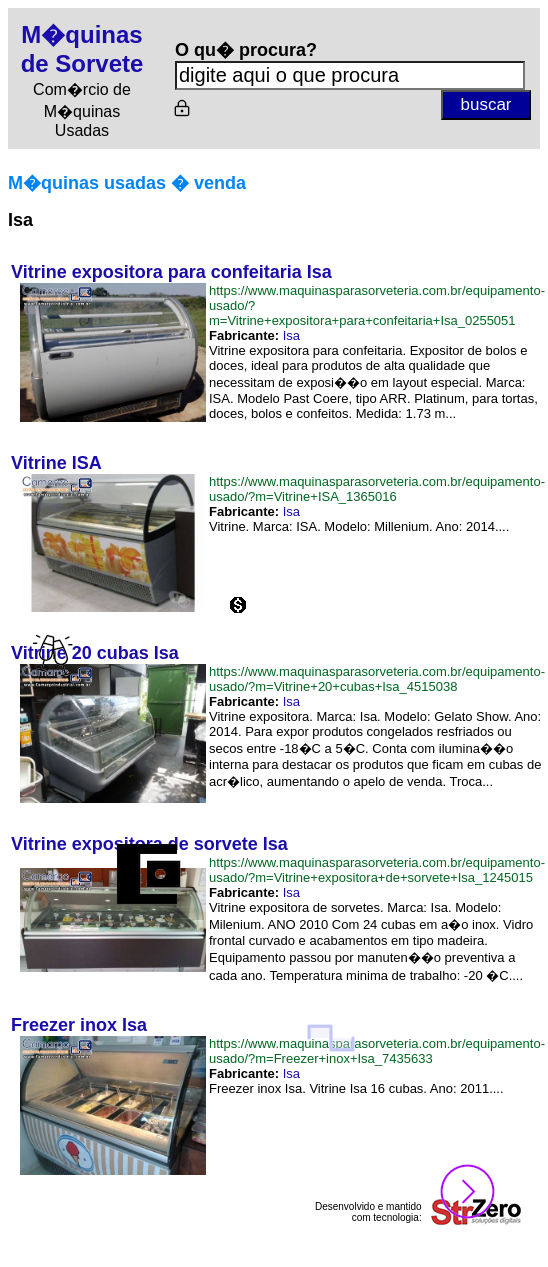 The height and width of the screenshot is (1267, 548). What do you see at coordinates (53, 655) in the screenshot?
I see `celebrate an achievement or milestone` at bounding box center [53, 655].